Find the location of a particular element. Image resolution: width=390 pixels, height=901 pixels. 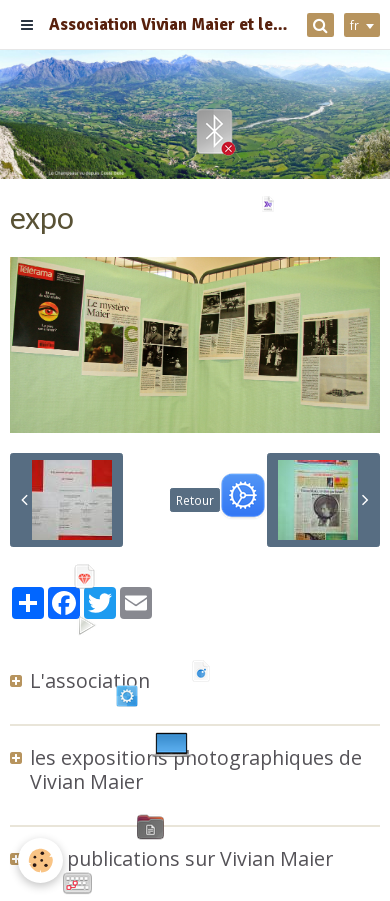

represents this device in system settings or finder is located at coordinates (171, 741).